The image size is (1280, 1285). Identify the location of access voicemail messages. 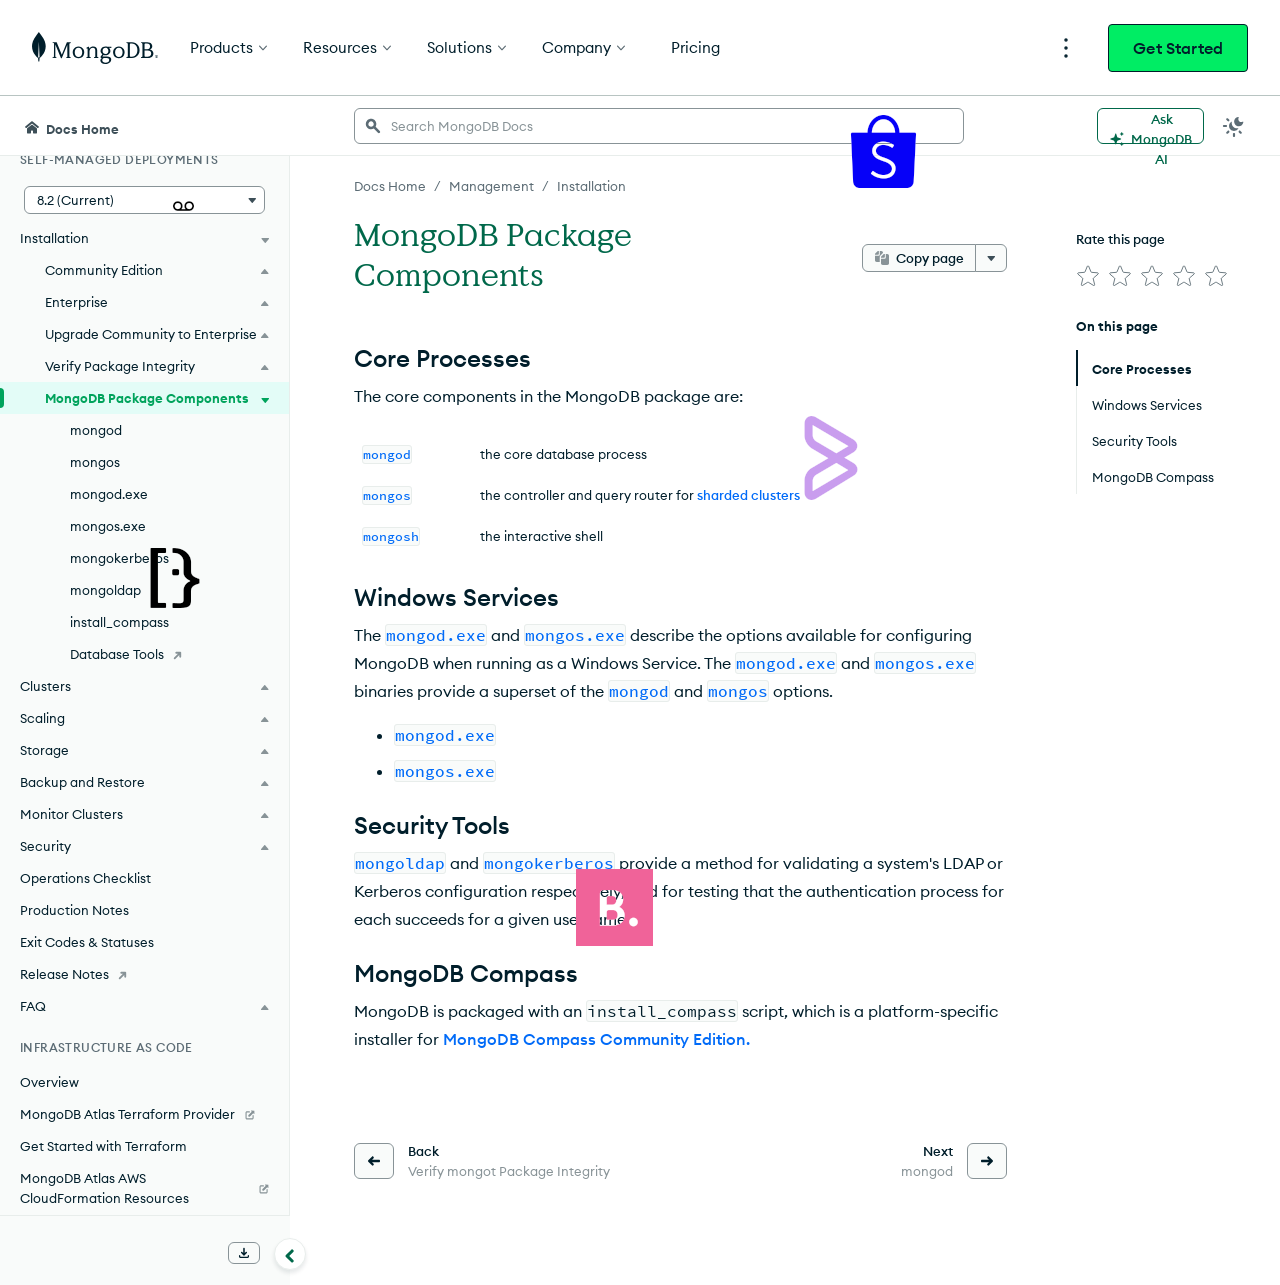
(183, 206).